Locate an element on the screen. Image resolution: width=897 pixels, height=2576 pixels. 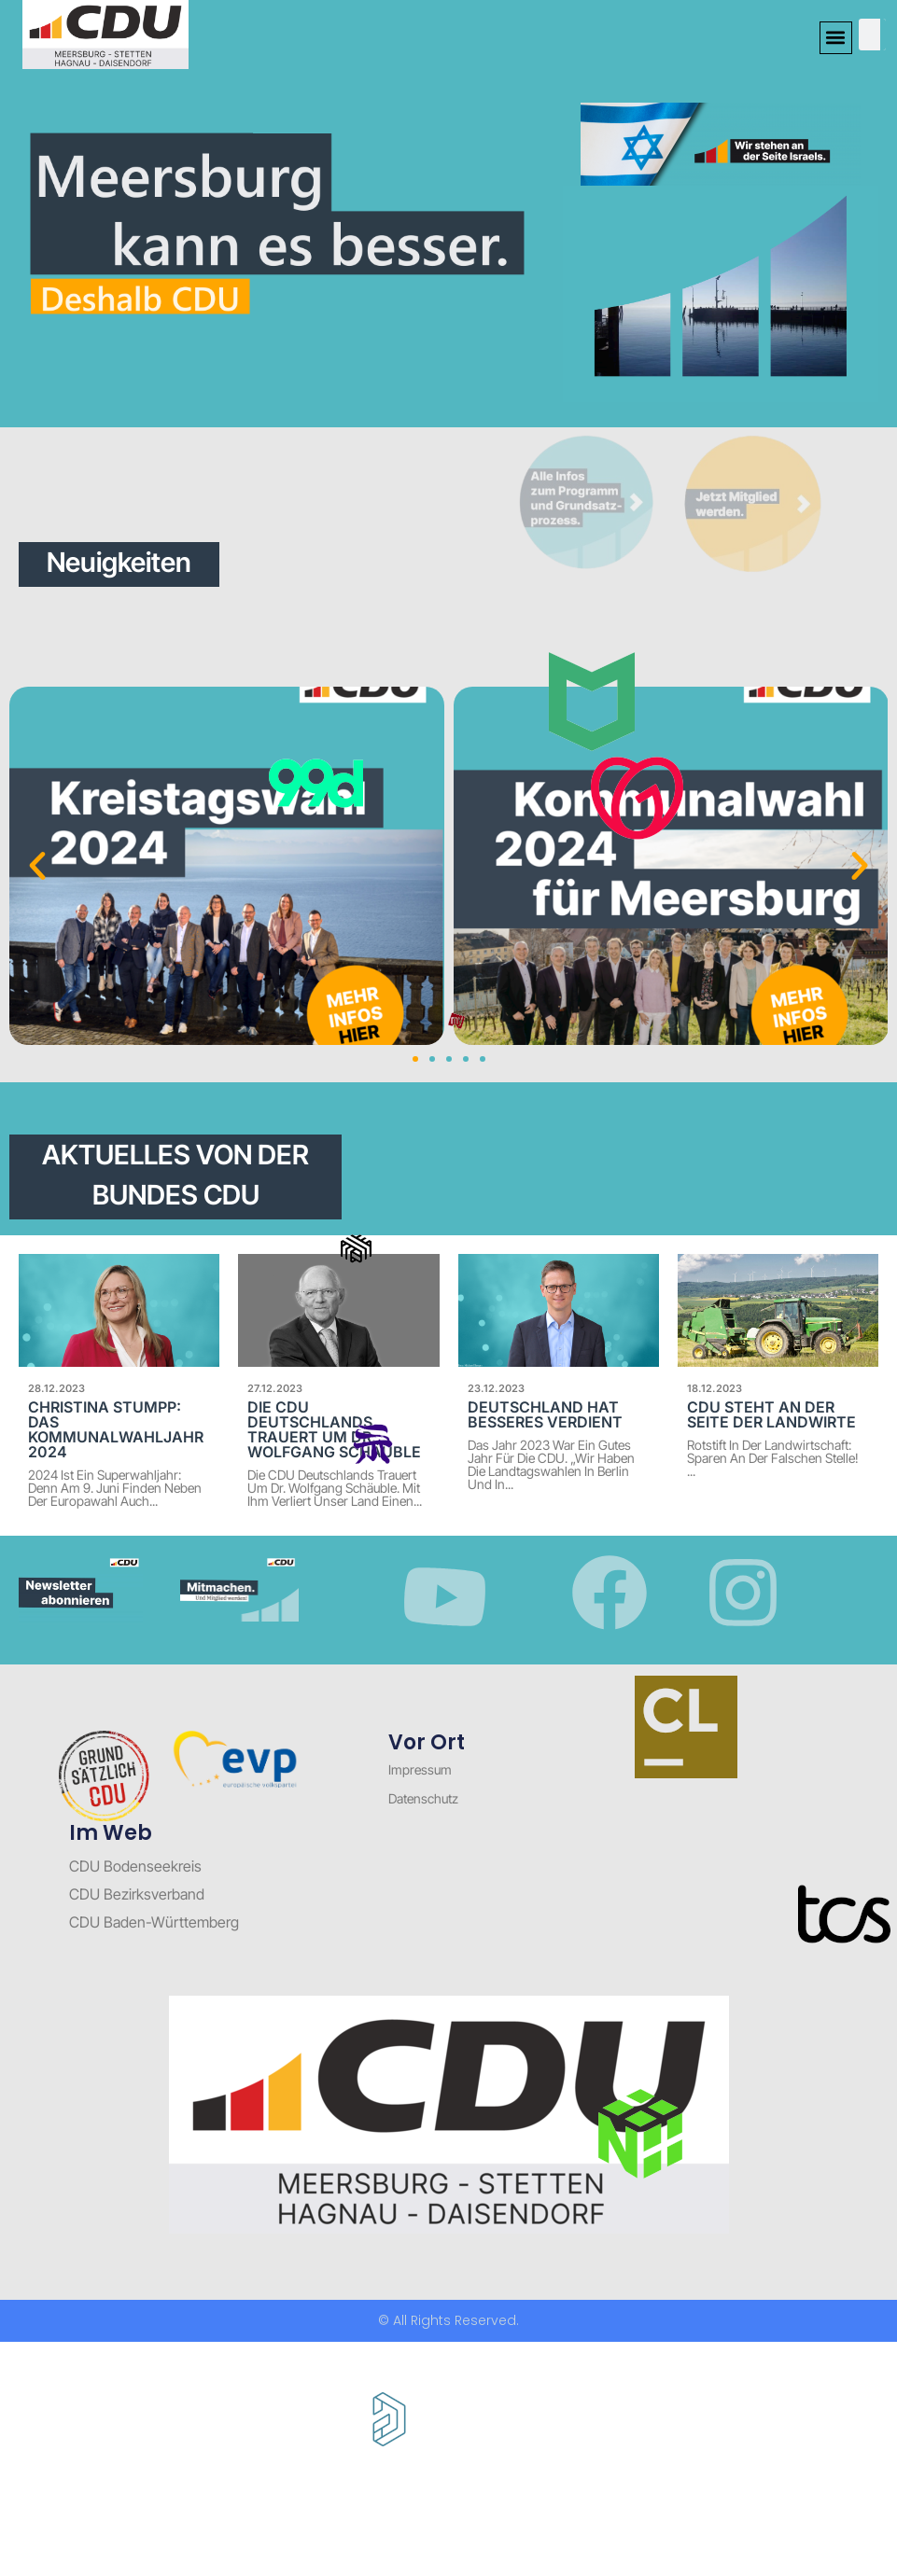
Tata Consultancy Services company logo is located at coordinates (844, 1914).